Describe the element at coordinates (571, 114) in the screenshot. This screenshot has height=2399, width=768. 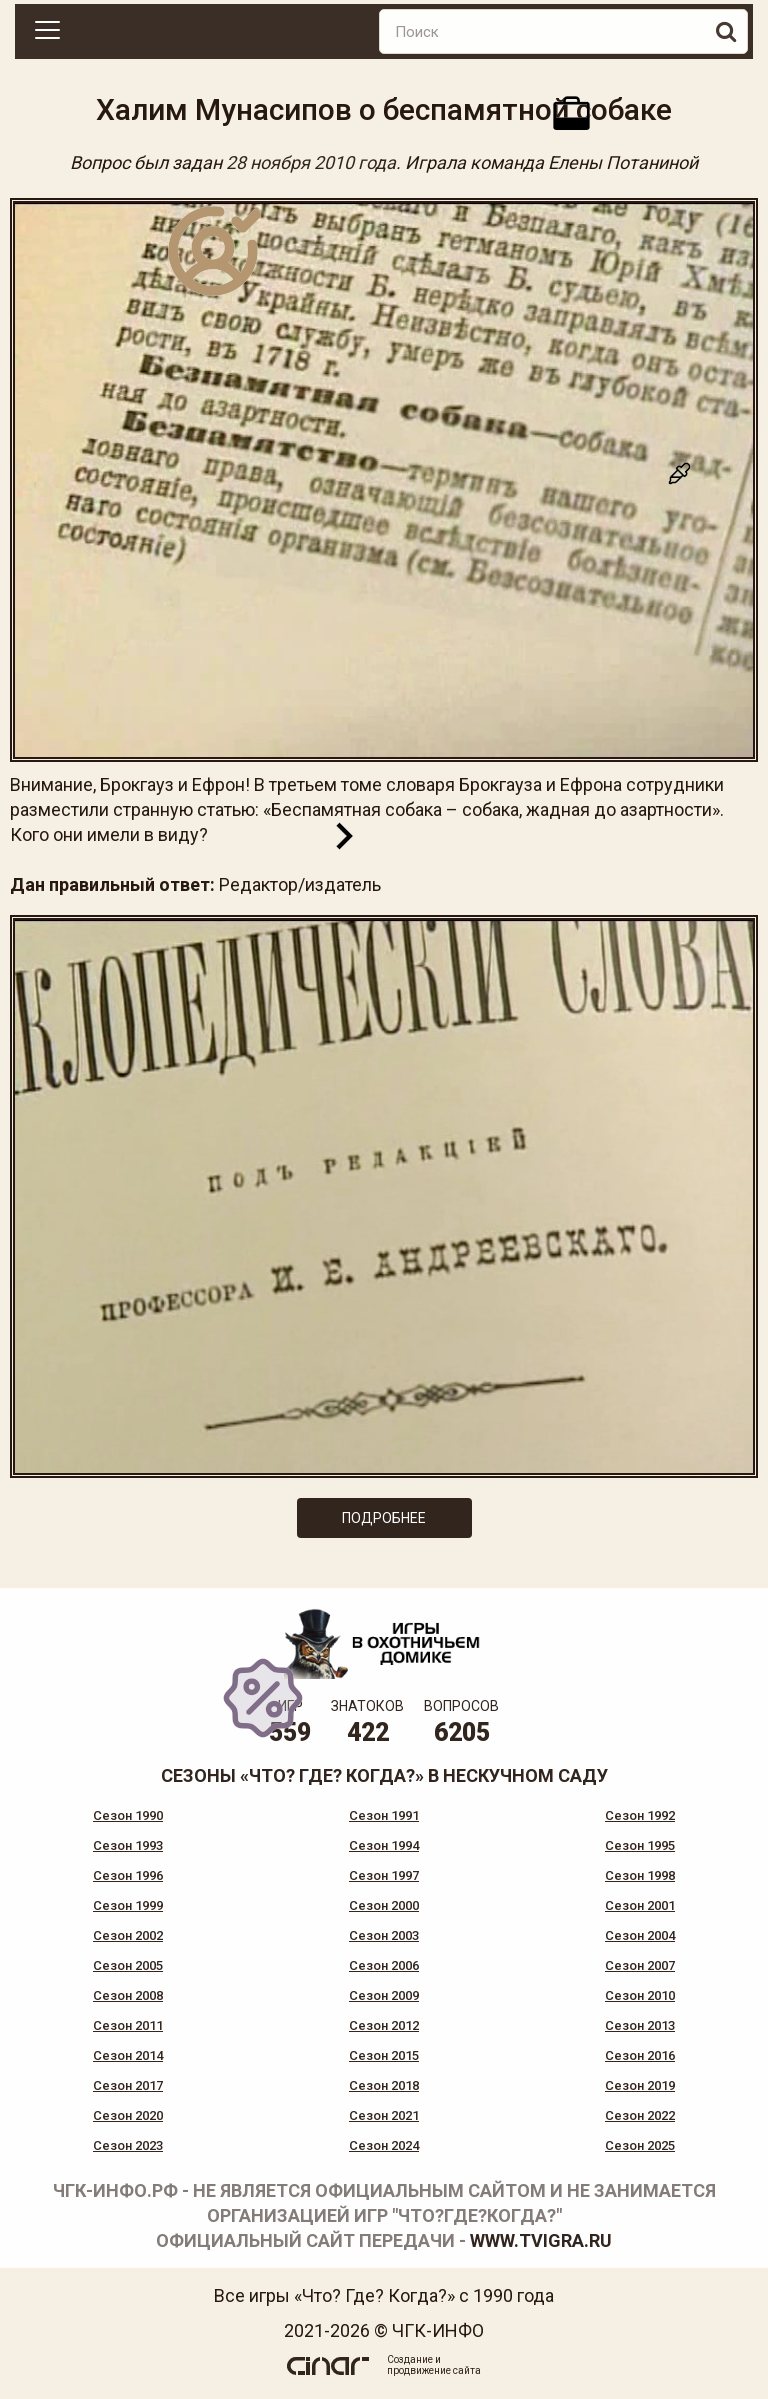
I see `access travel or trip planning features` at that location.